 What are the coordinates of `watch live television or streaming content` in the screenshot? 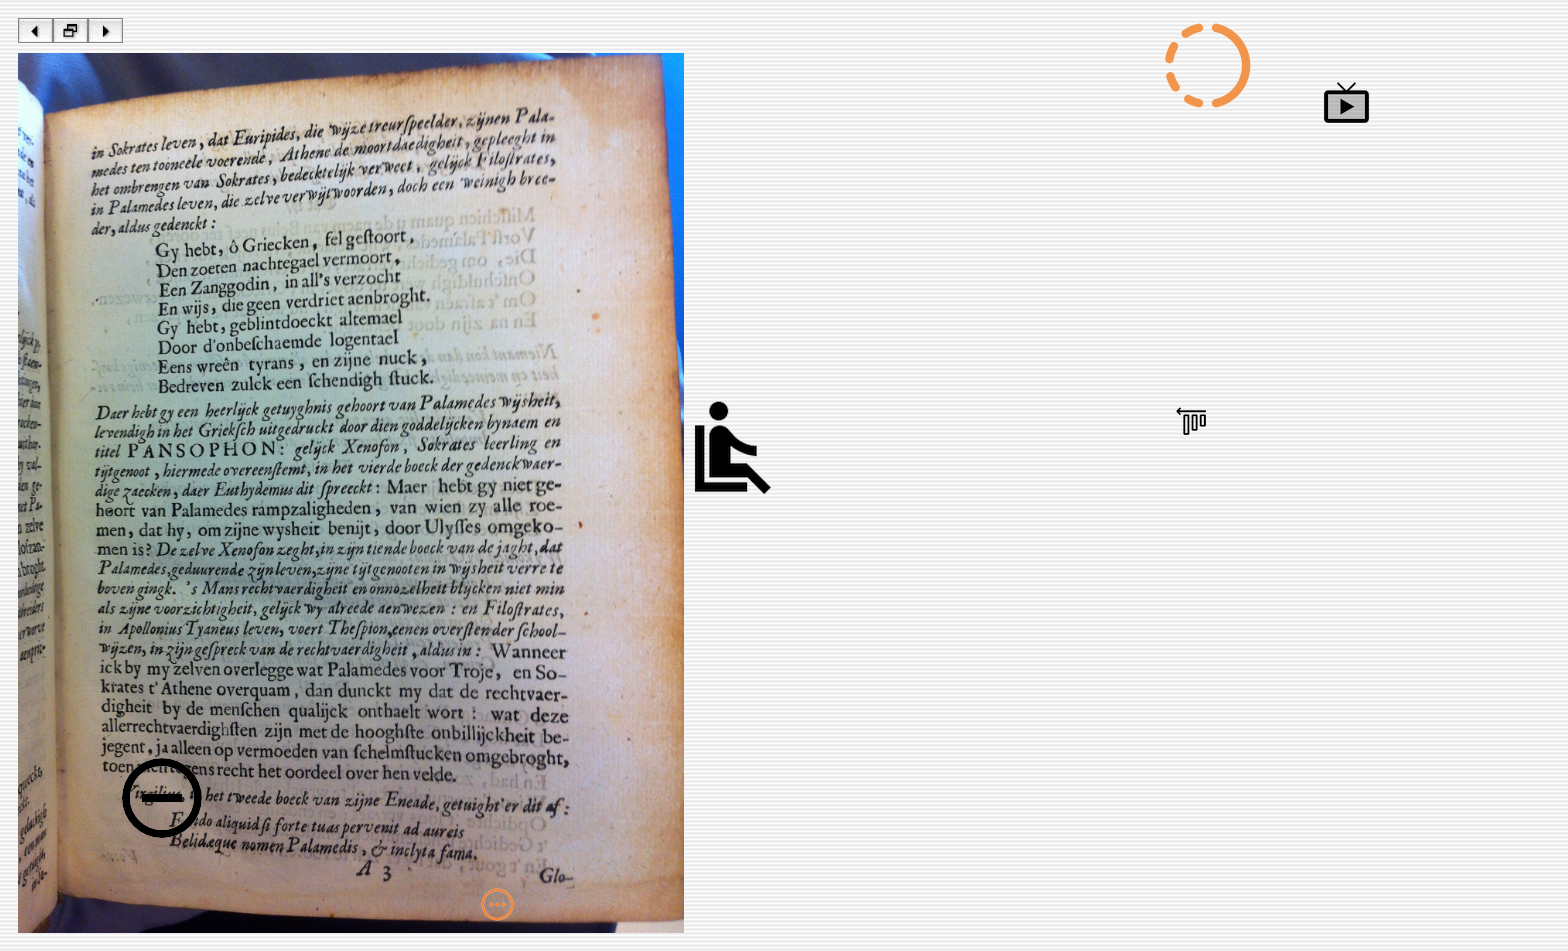 It's located at (1346, 102).